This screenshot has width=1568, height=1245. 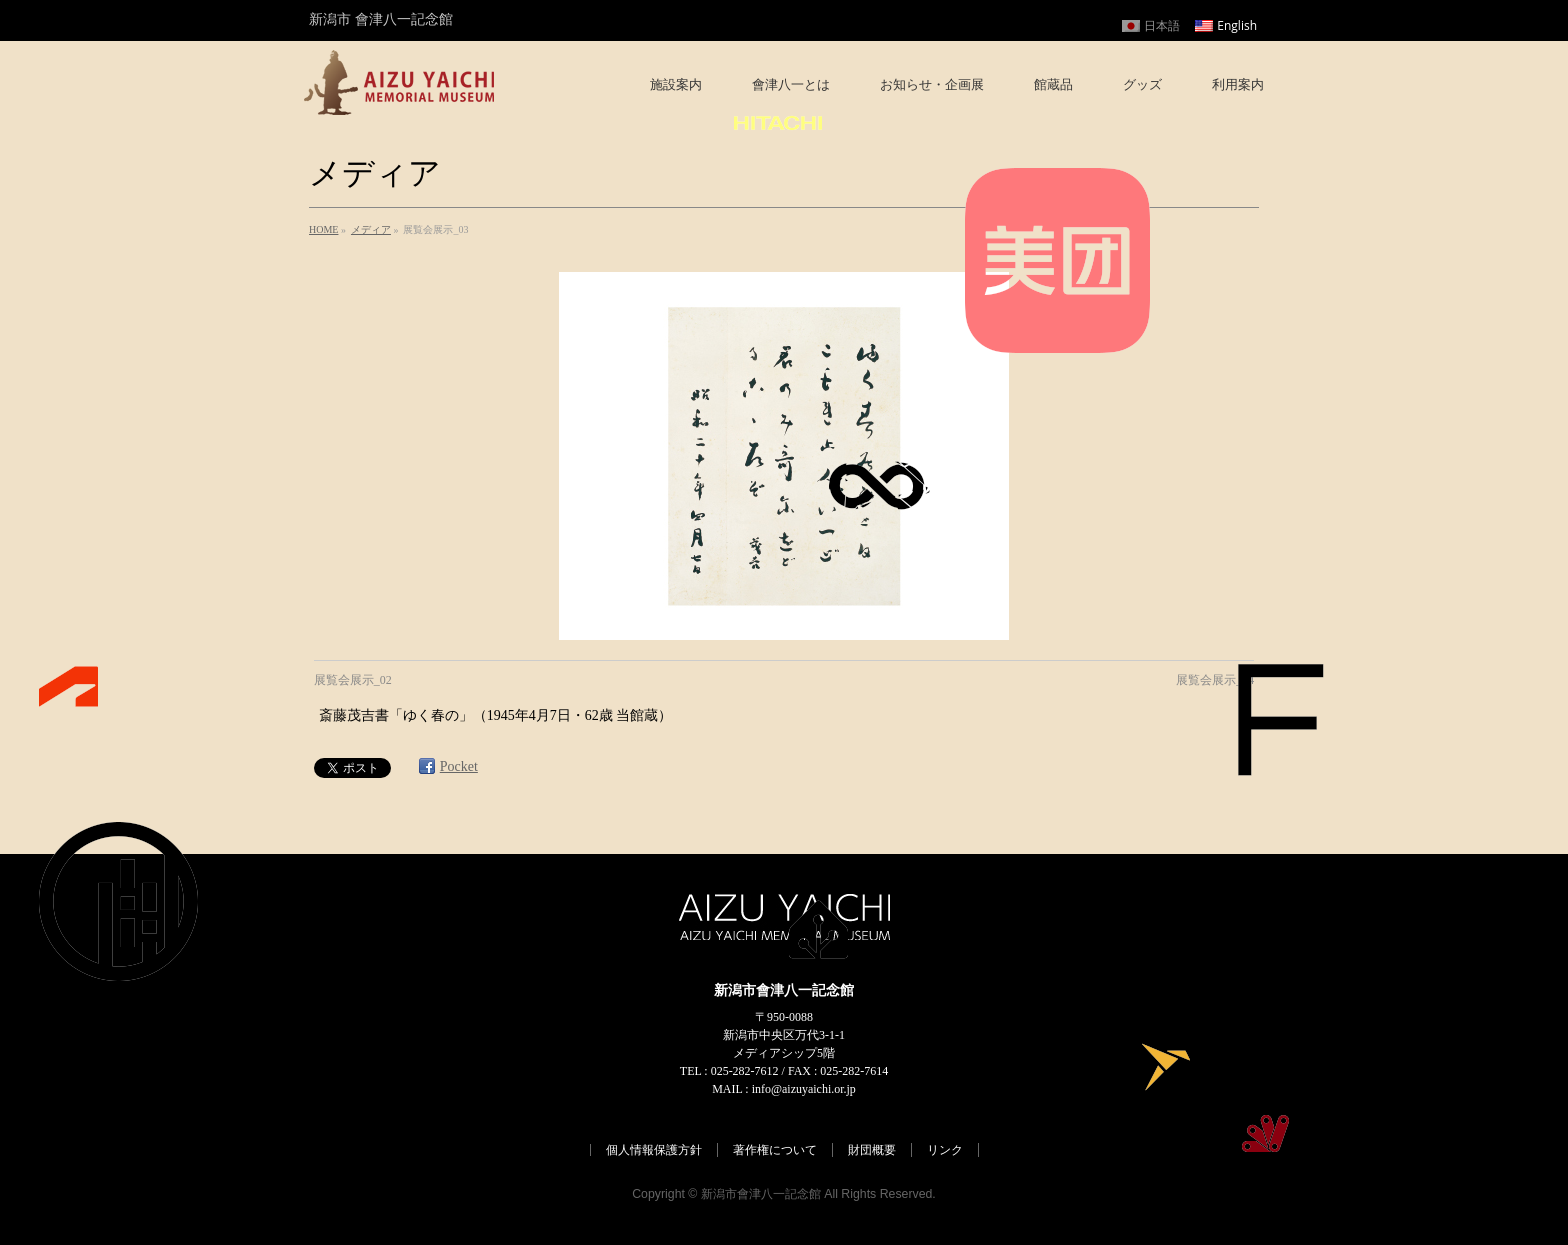 I want to click on open Home Assistant app, so click(x=818, y=929).